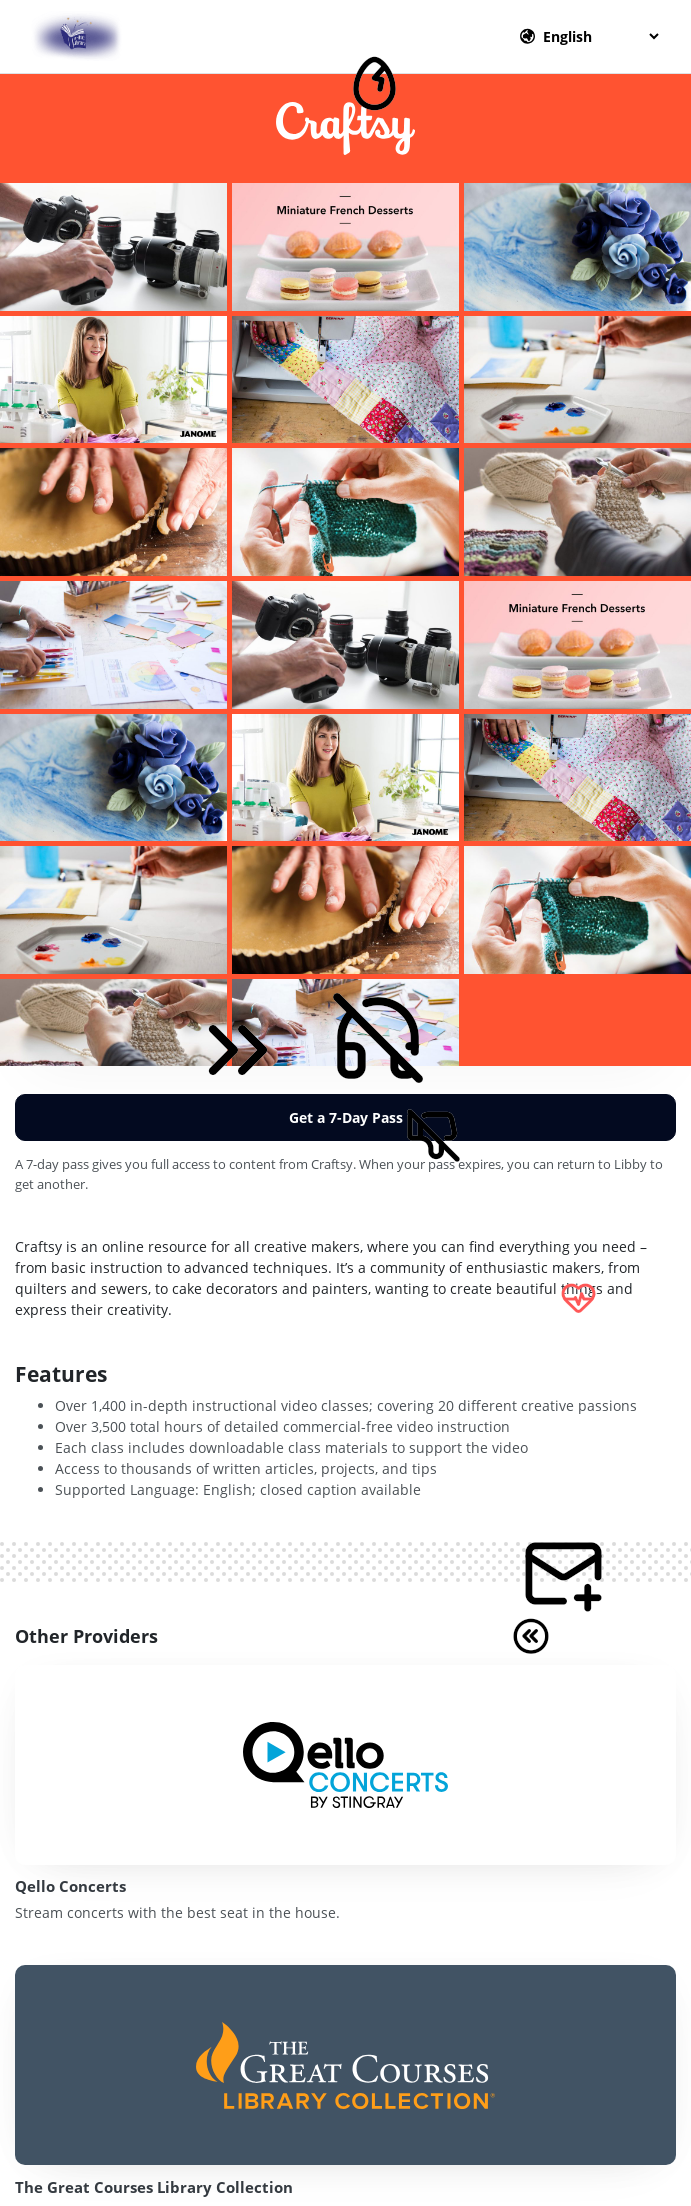  What do you see at coordinates (531, 1636) in the screenshot?
I see `go back to the previous section` at bounding box center [531, 1636].